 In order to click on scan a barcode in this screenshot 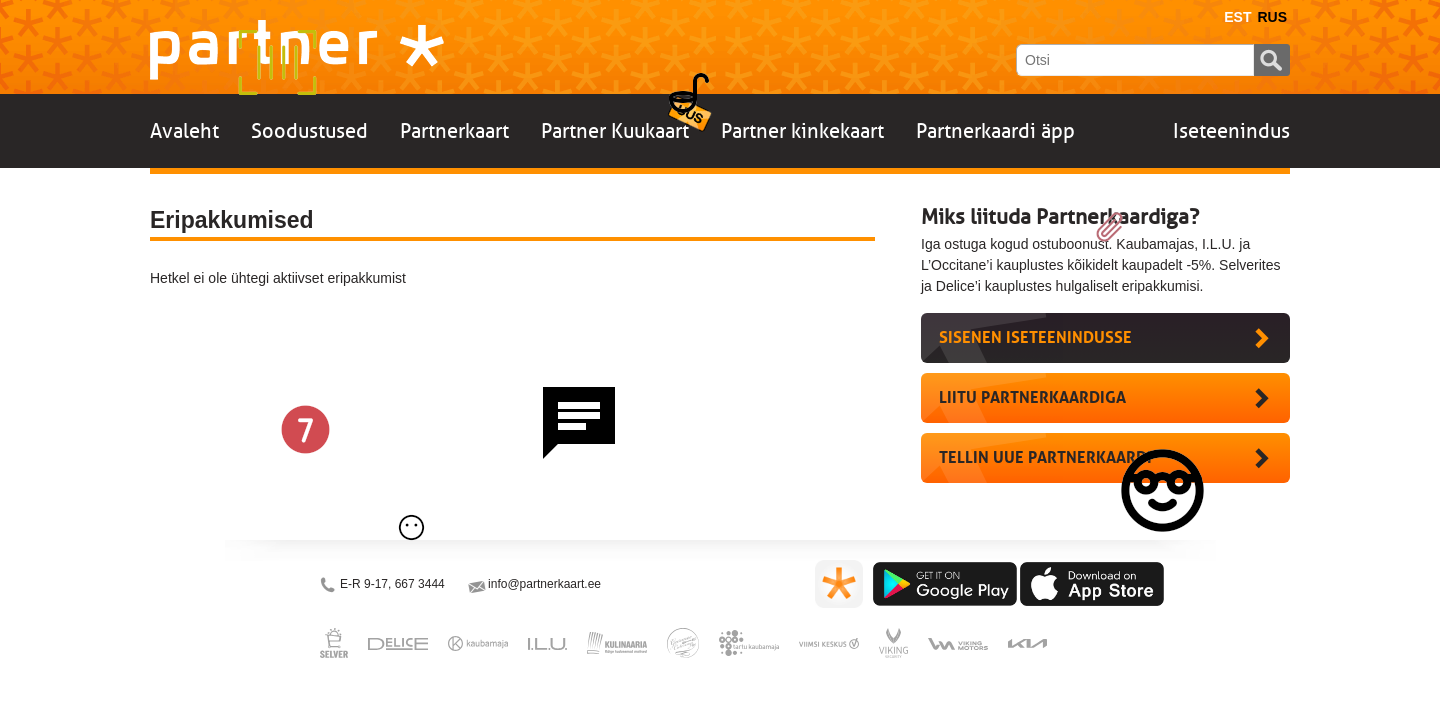, I will do `click(277, 62)`.